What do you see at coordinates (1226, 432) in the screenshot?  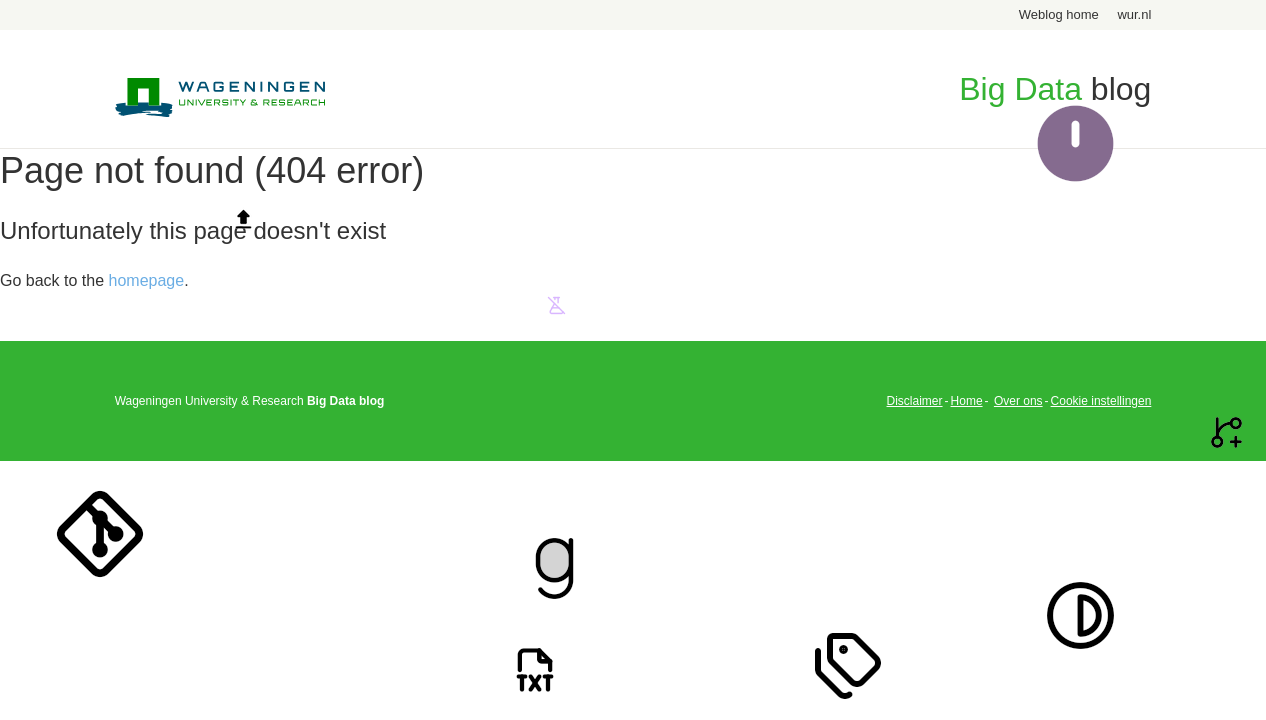 I see `create a new git branch` at bounding box center [1226, 432].